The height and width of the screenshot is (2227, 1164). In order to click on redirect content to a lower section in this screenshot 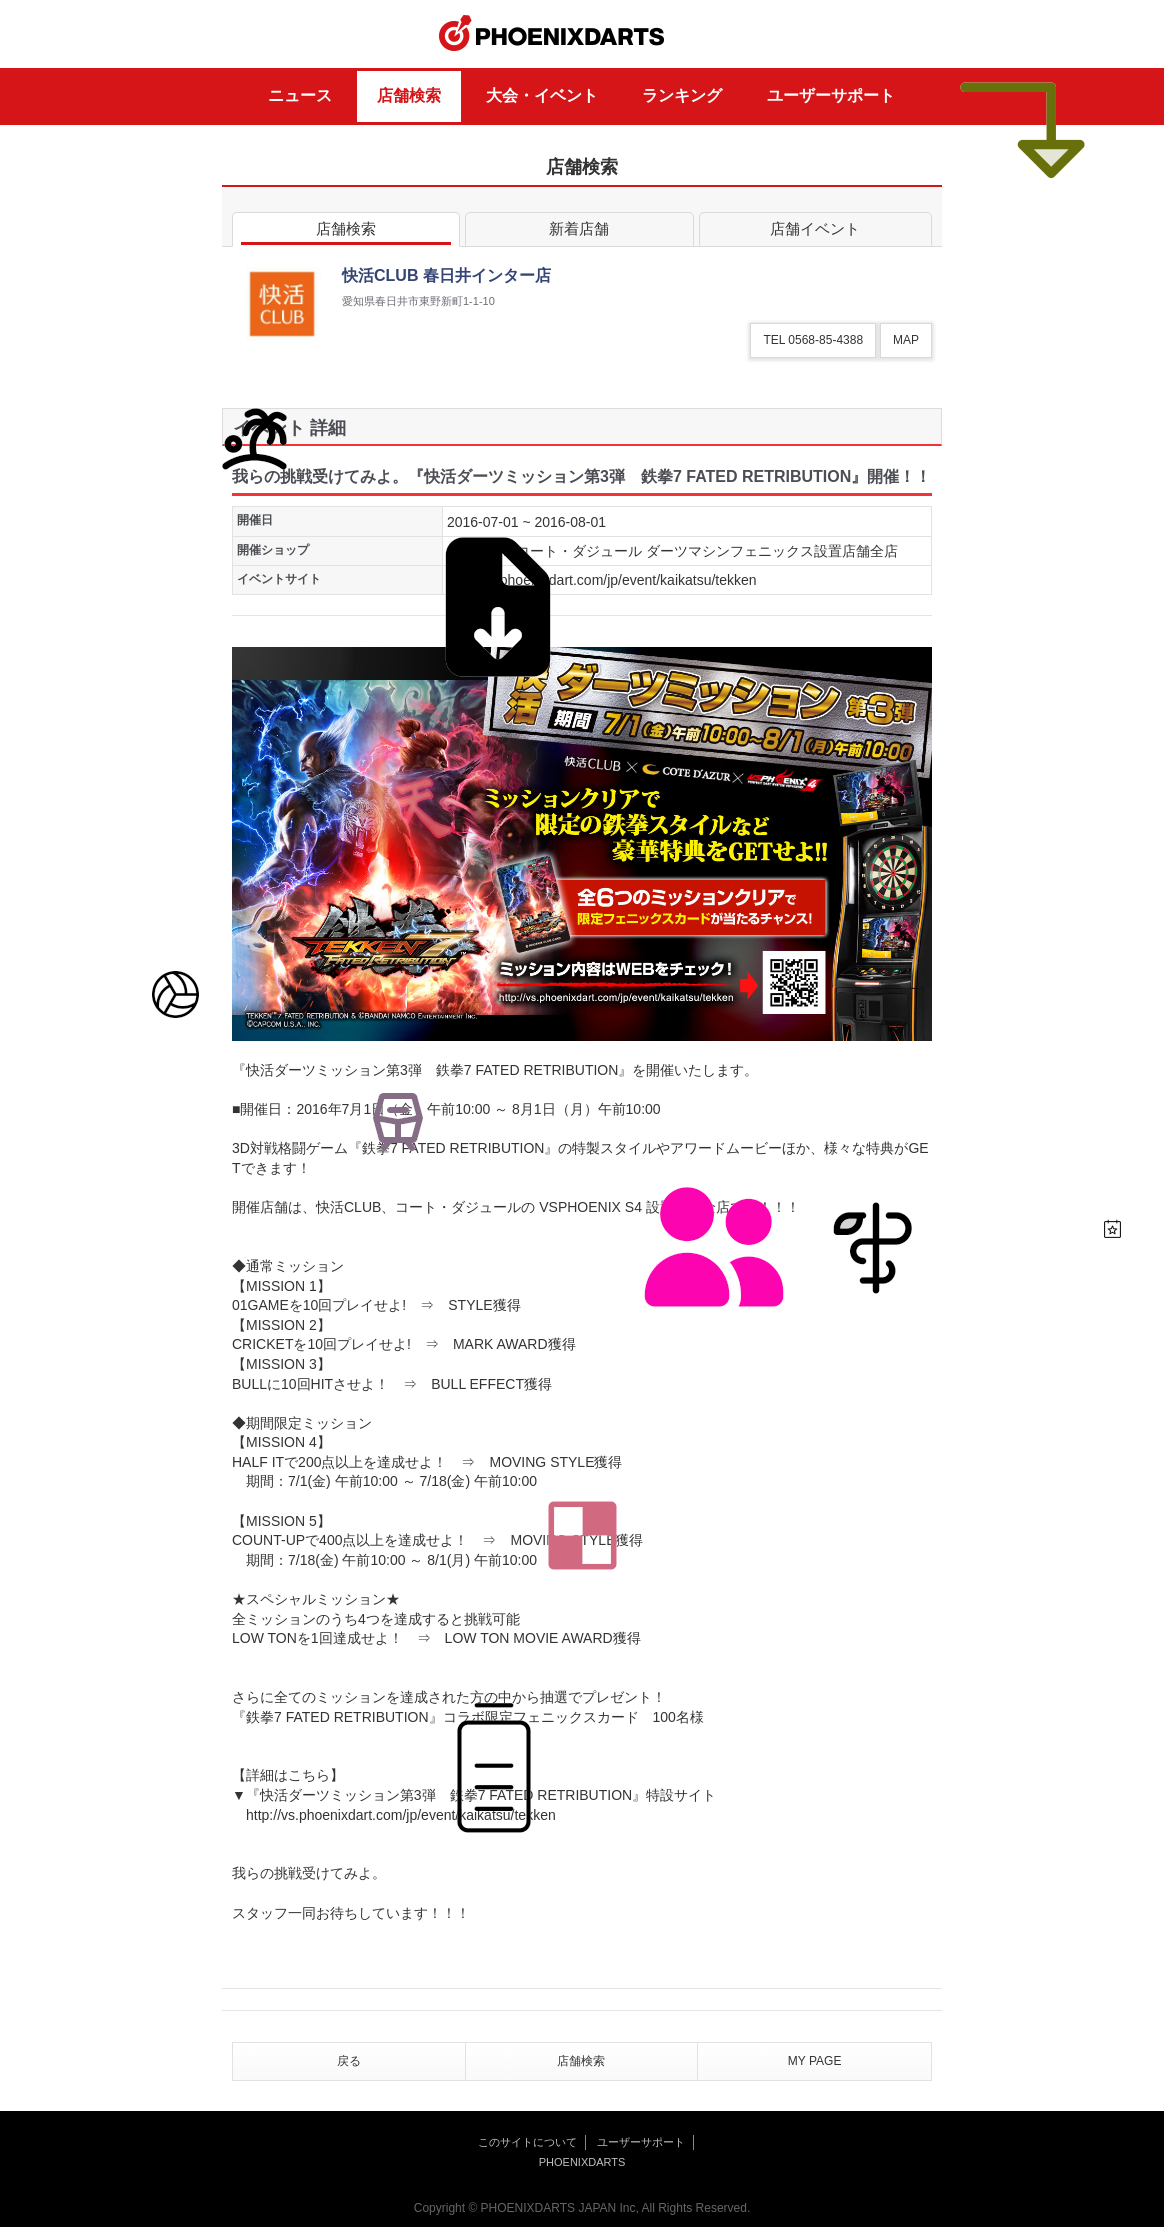, I will do `click(1022, 125)`.